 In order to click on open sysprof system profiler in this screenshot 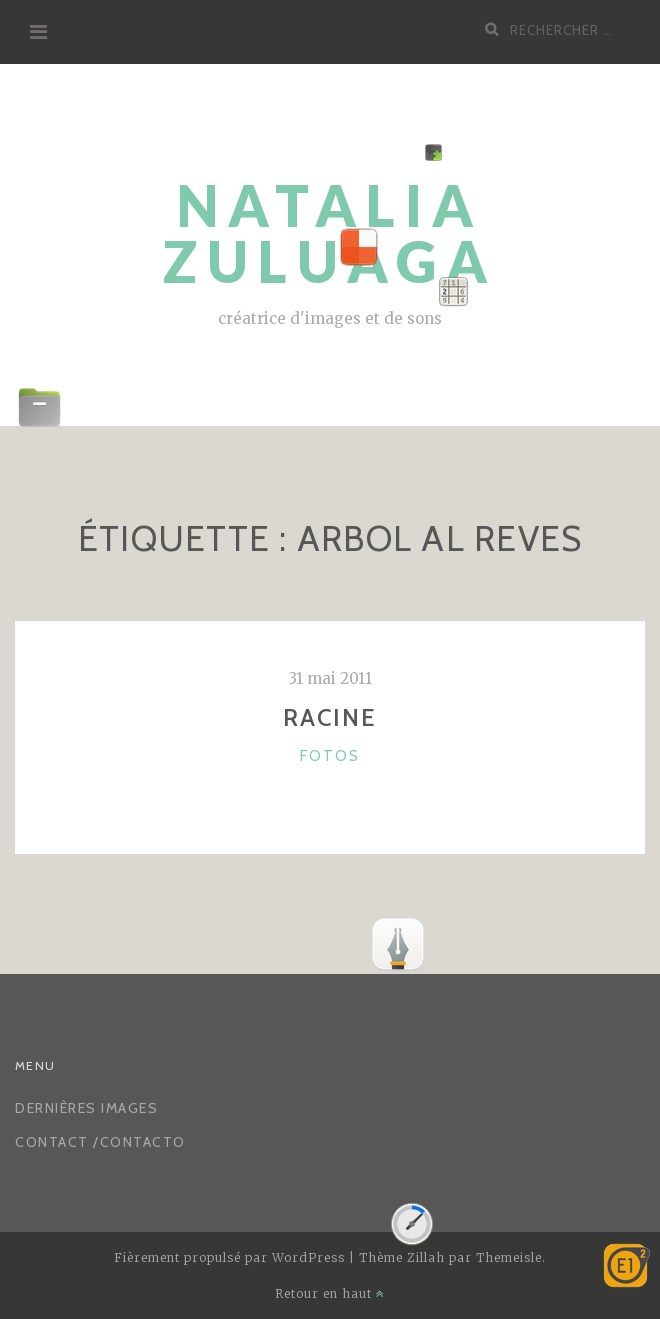, I will do `click(412, 1224)`.